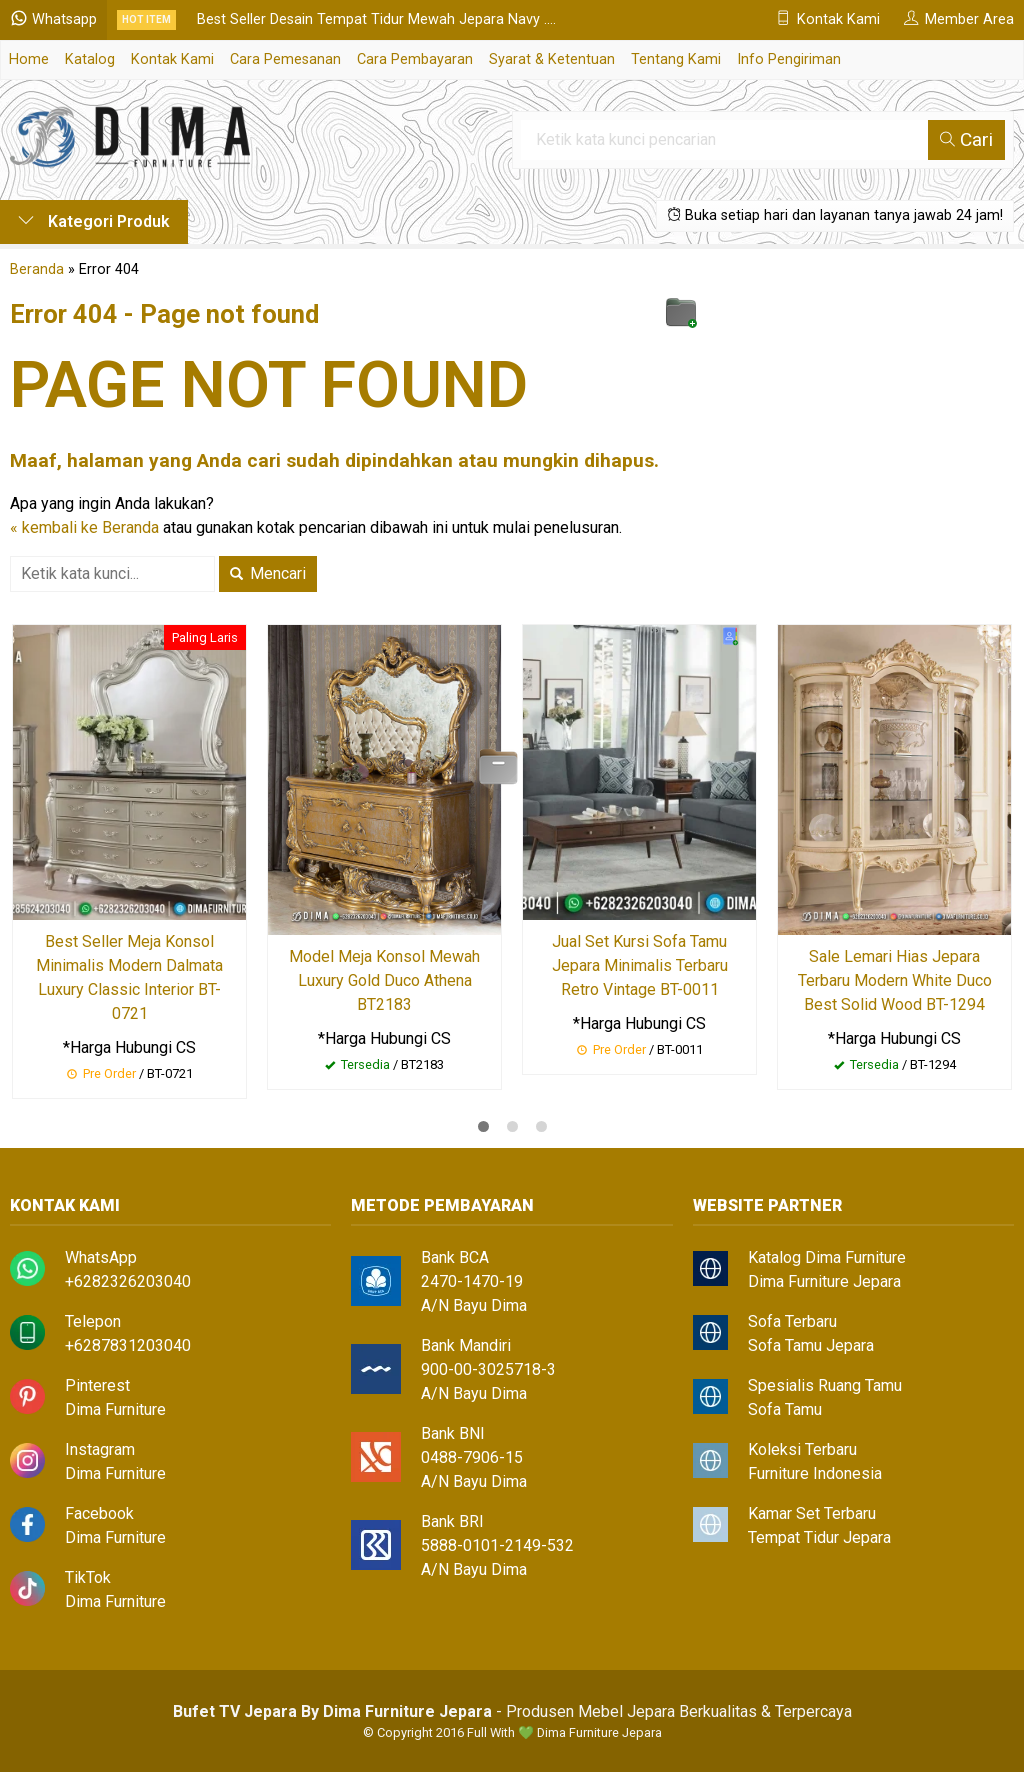 The height and width of the screenshot is (1772, 1024). Describe the element at coordinates (498, 766) in the screenshot. I see `open file manager application` at that location.